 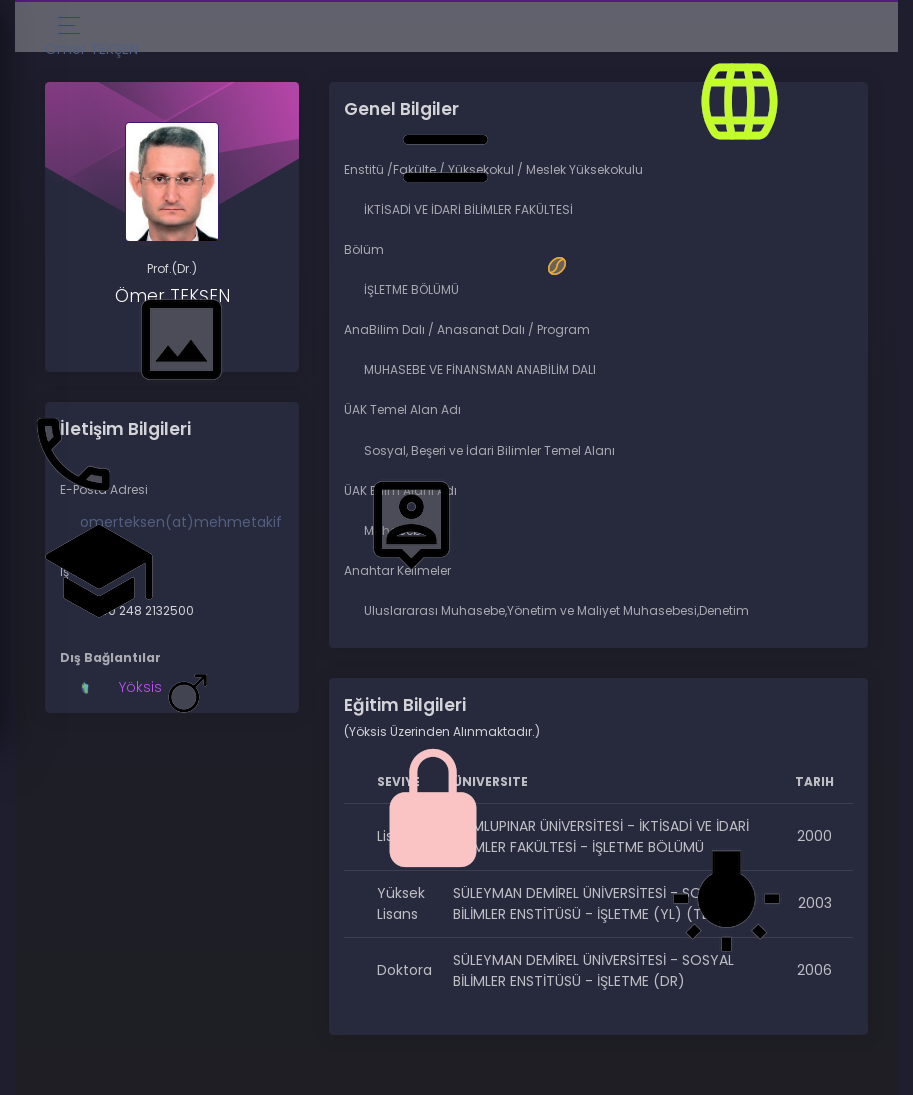 What do you see at coordinates (557, 266) in the screenshot?
I see `access coffee shop or café locations` at bounding box center [557, 266].